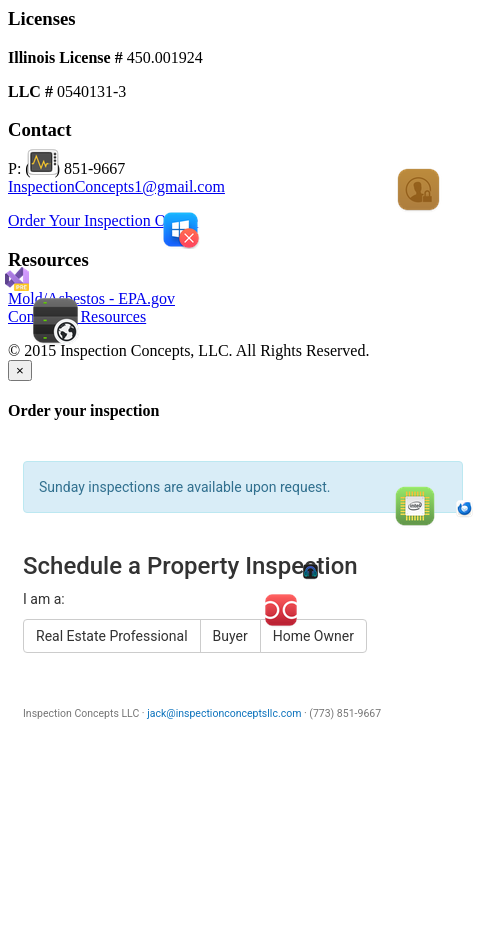  I want to click on access Intel processor settings, so click(415, 506).